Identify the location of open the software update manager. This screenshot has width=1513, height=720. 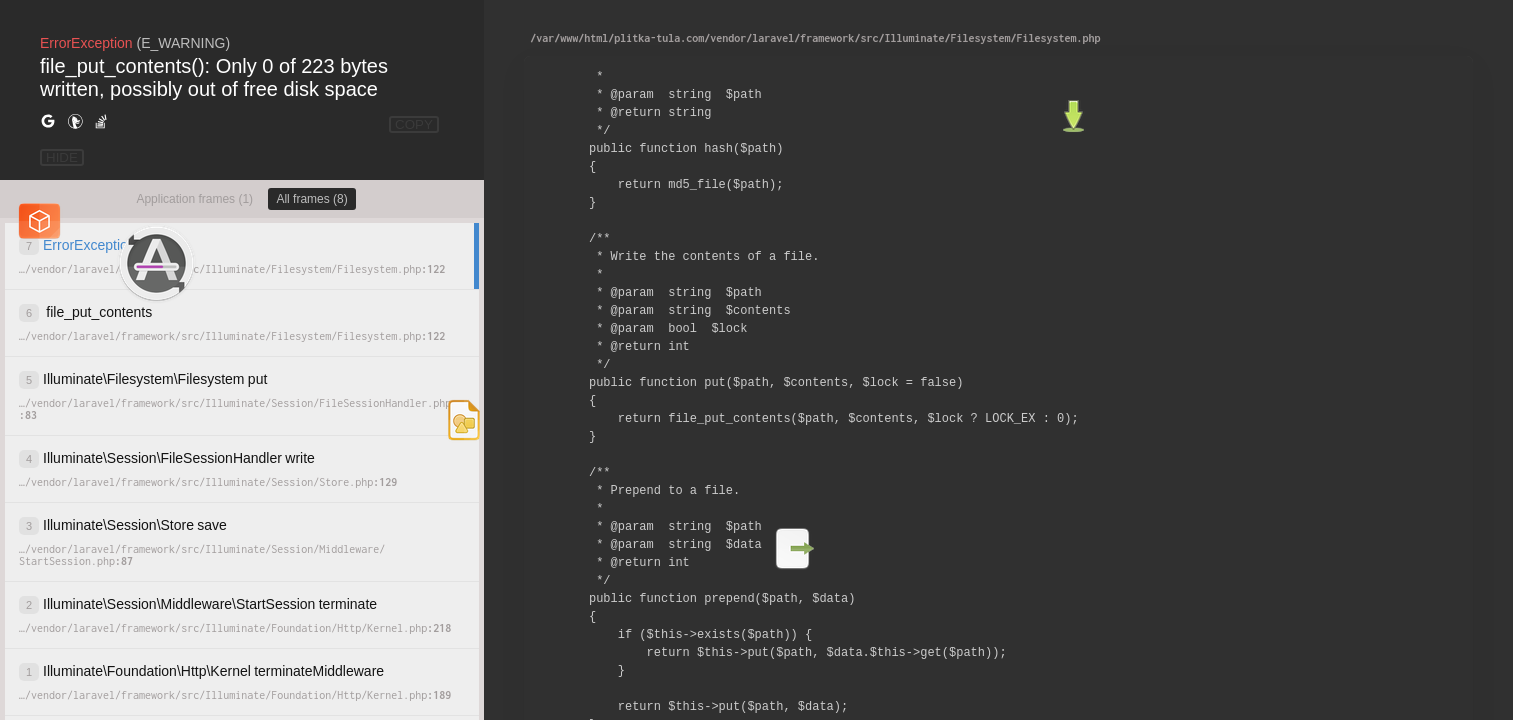
(156, 263).